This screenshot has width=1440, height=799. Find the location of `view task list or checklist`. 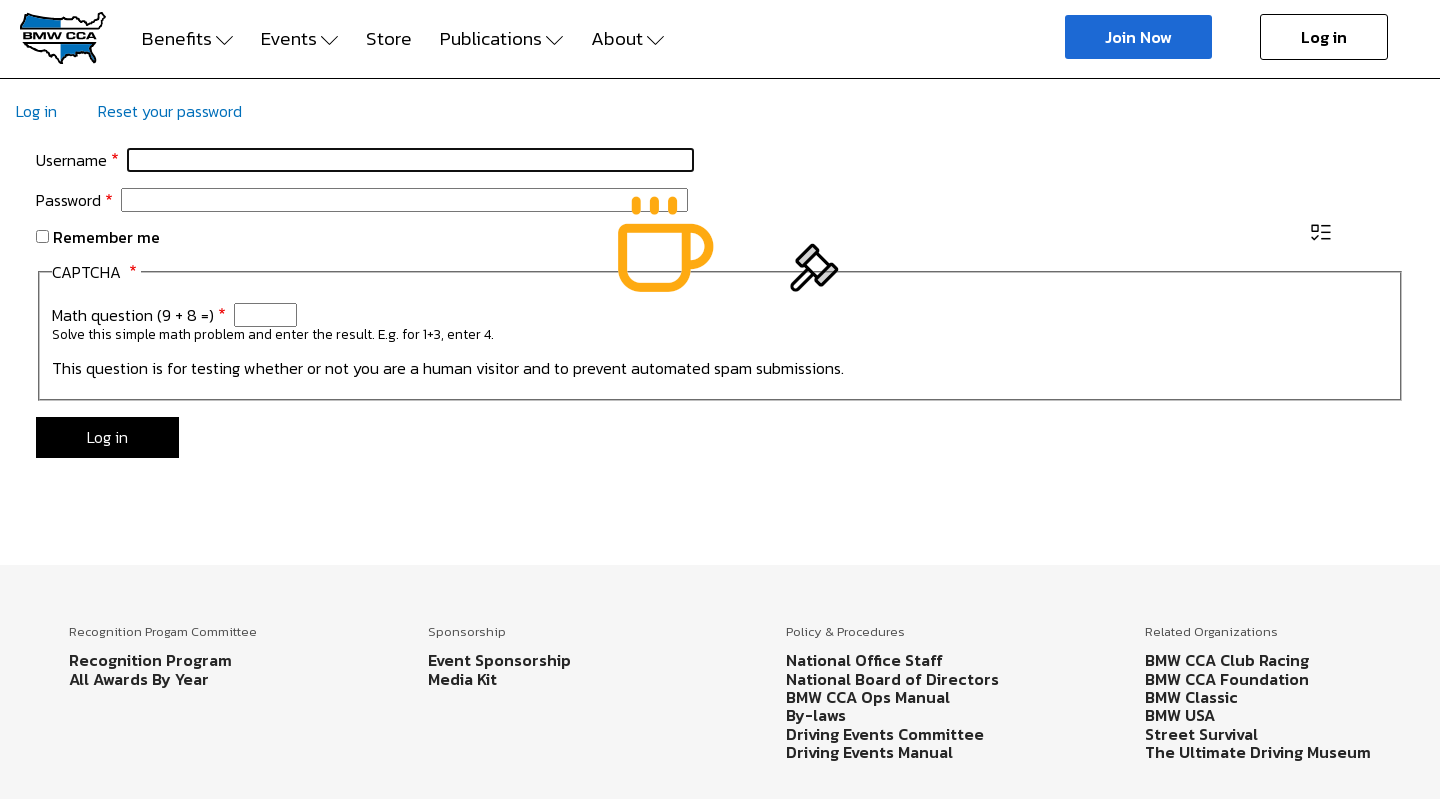

view task list or checklist is located at coordinates (1321, 232).